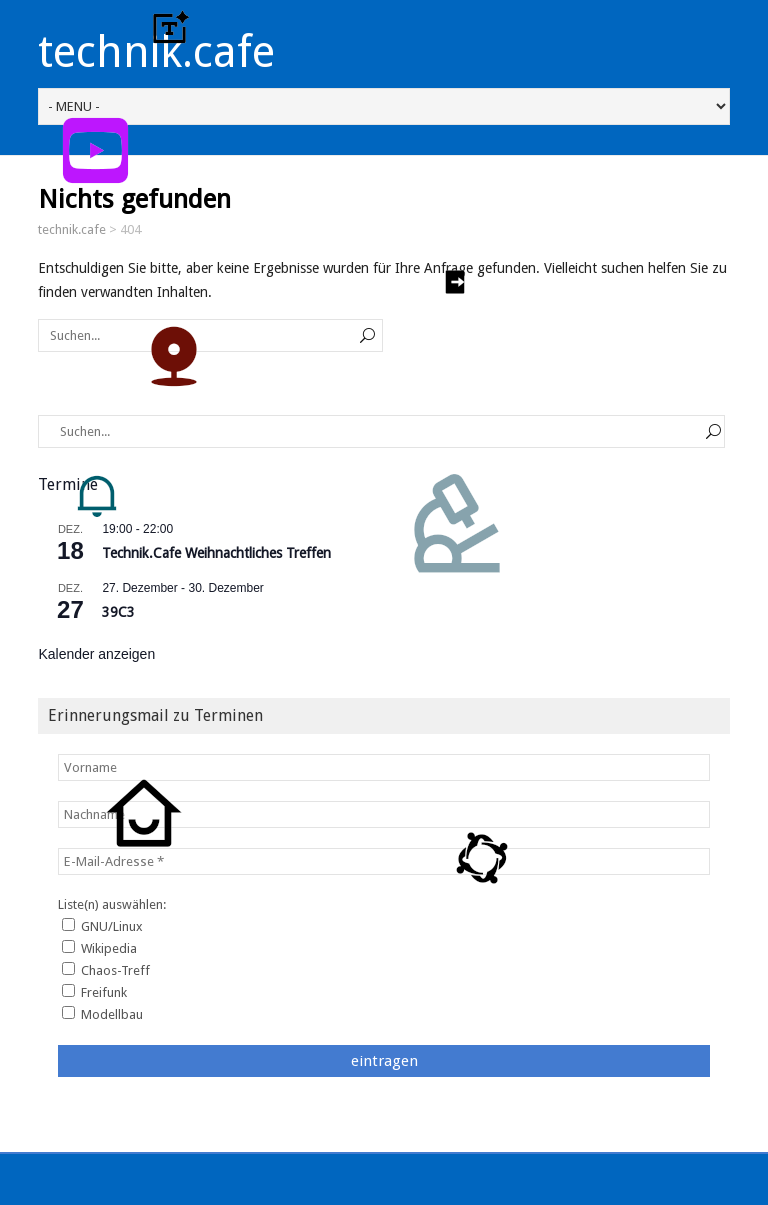  I want to click on view notifications, so click(97, 495).